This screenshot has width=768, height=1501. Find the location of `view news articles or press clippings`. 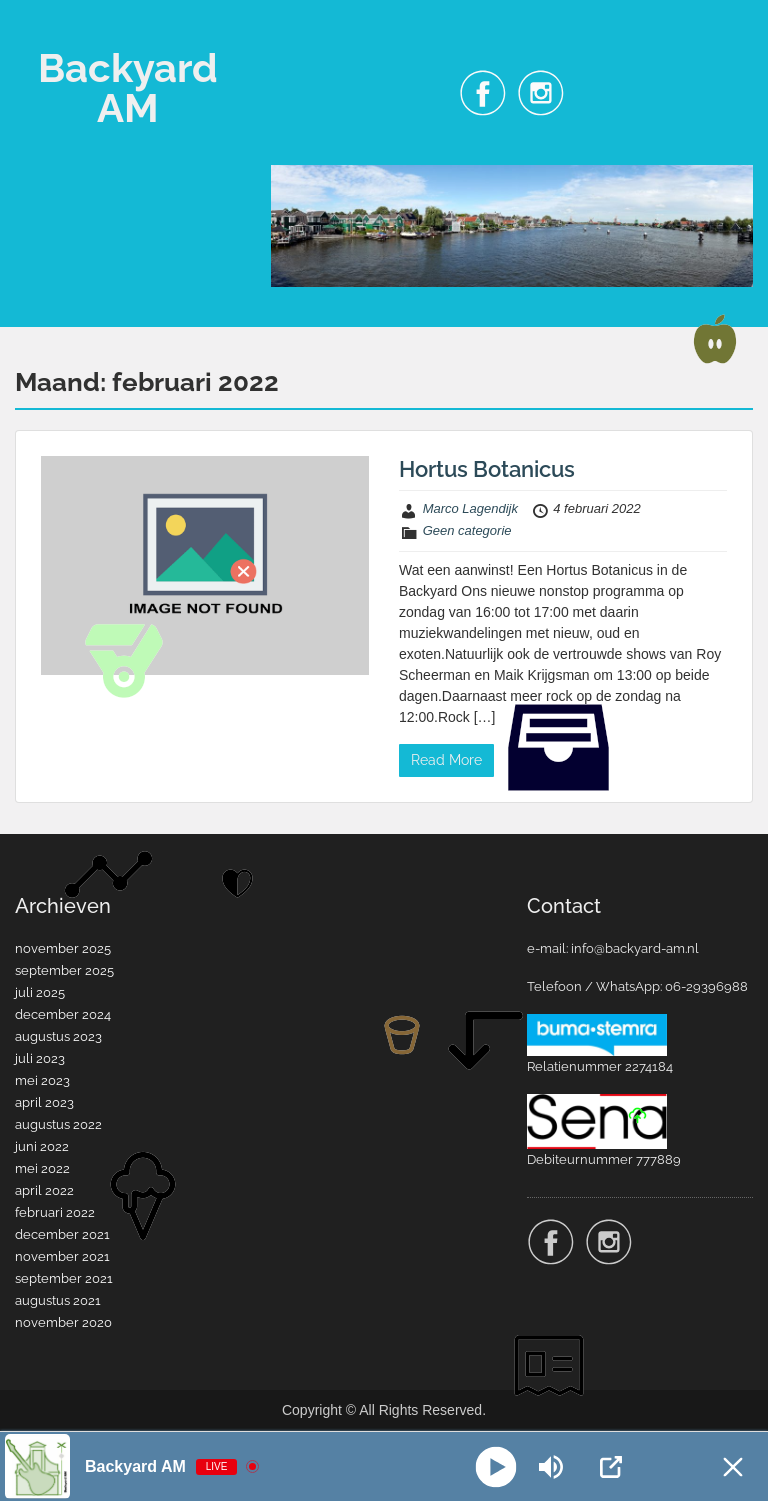

view news articles or press clippings is located at coordinates (549, 1364).